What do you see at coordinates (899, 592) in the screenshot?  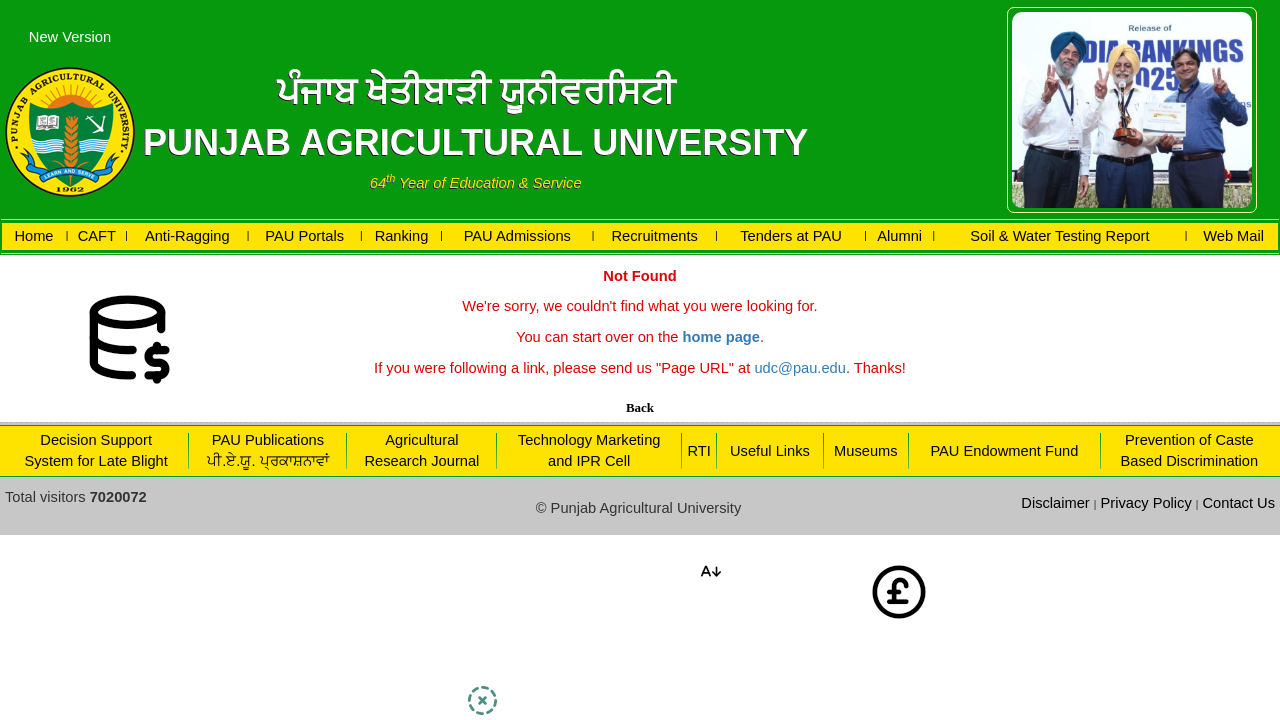 I see `view balance in british pounds` at bounding box center [899, 592].